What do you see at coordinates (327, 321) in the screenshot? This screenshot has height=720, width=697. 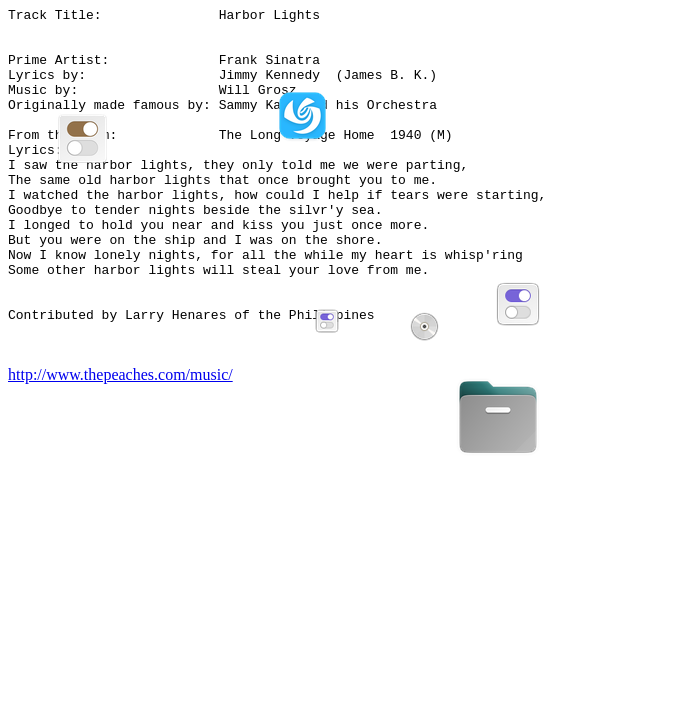 I see `open desktop preferences or settings` at bounding box center [327, 321].